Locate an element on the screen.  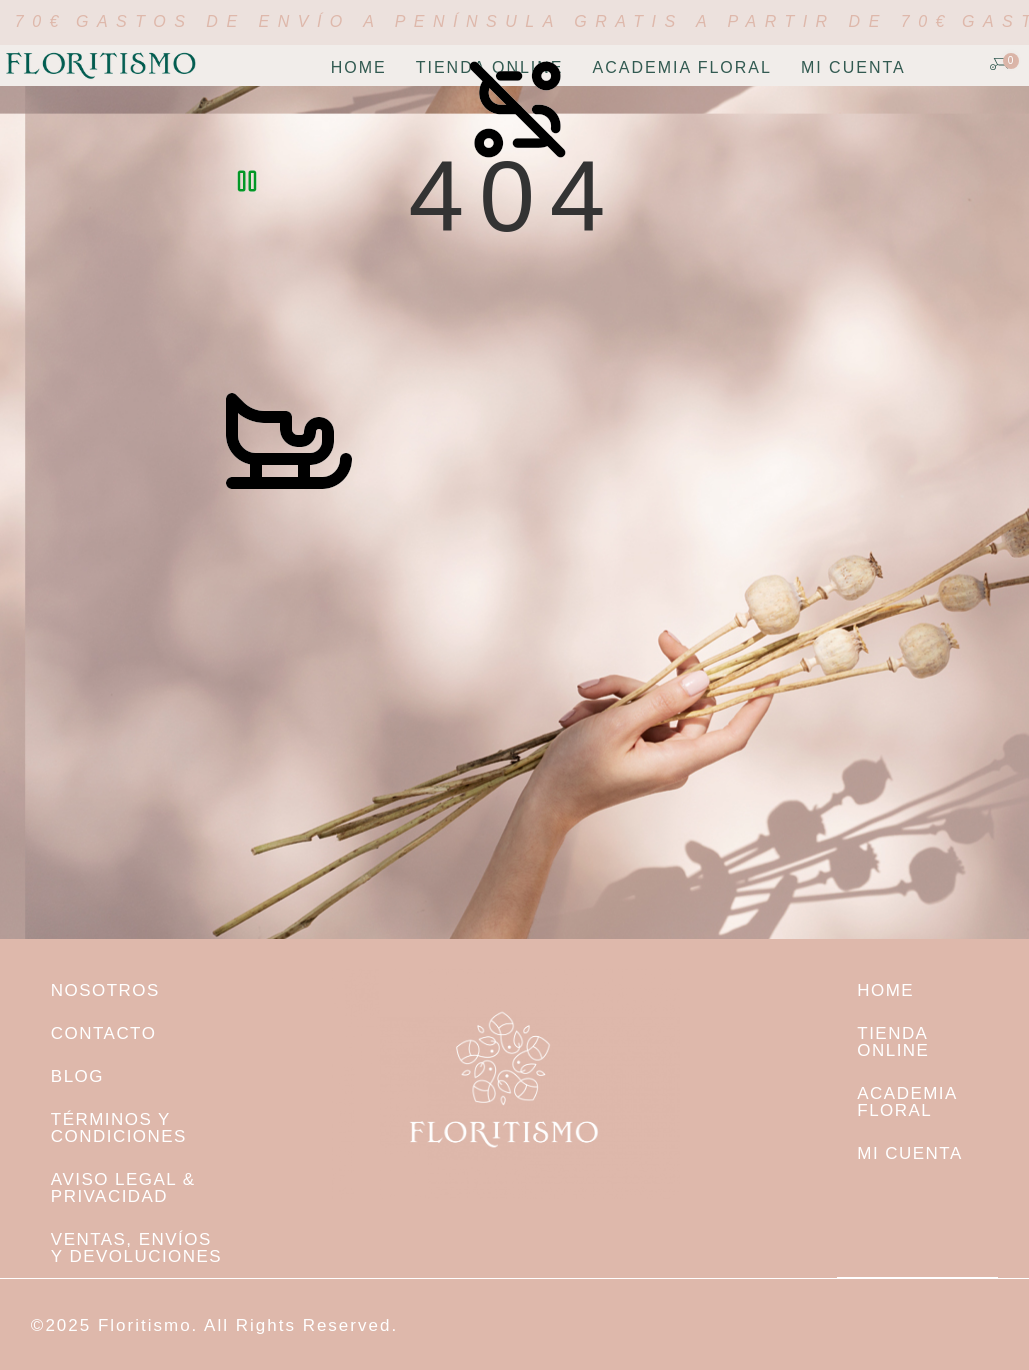
pause media playback is located at coordinates (247, 181).